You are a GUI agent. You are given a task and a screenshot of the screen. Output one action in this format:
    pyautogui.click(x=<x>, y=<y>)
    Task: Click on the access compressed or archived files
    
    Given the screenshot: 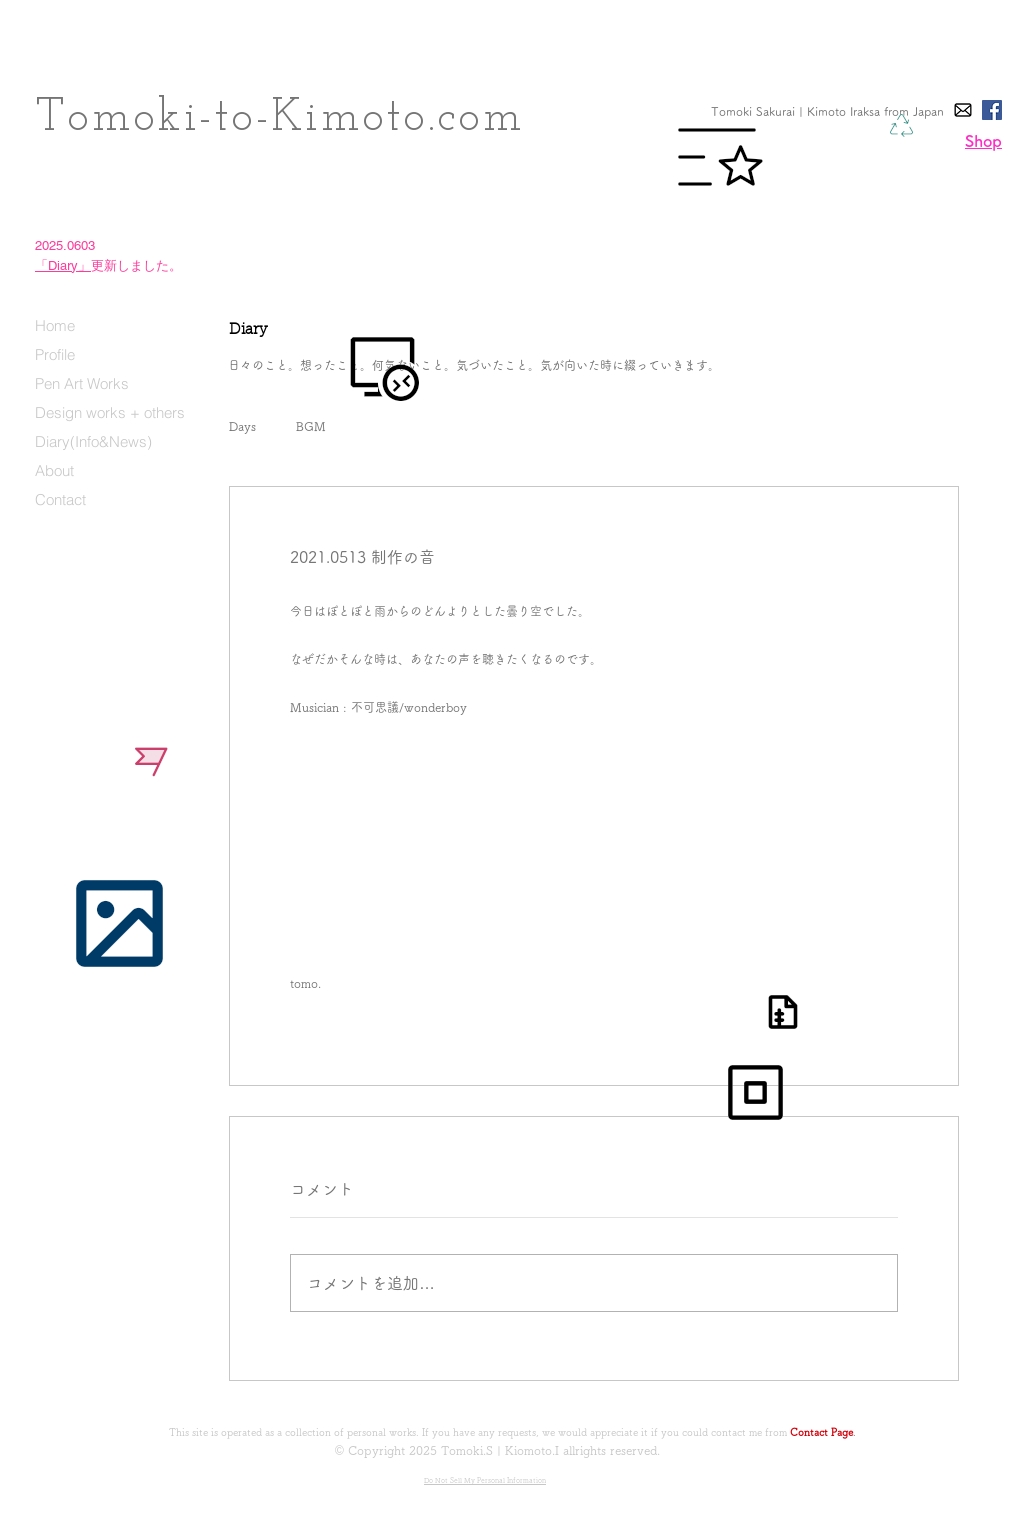 What is the action you would take?
    pyautogui.click(x=783, y=1012)
    